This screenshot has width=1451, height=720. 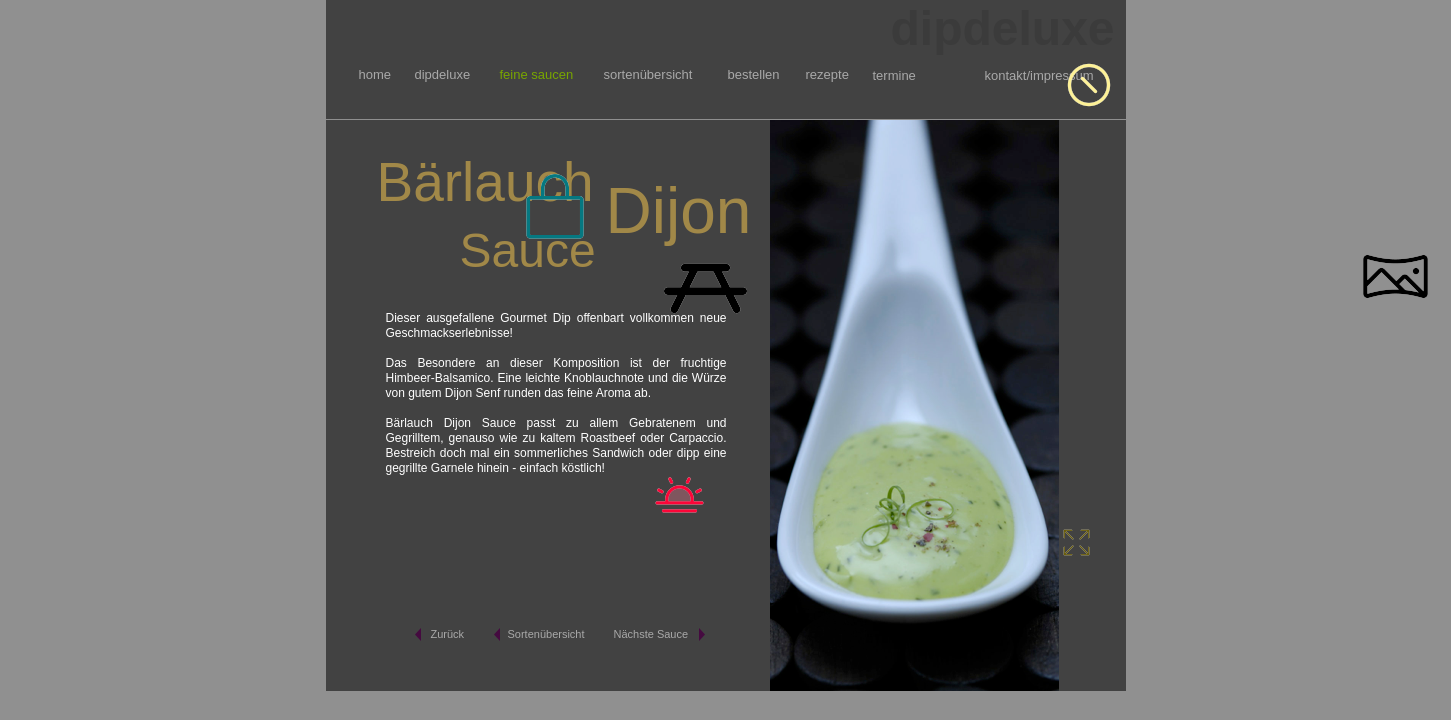 What do you see at coordinates (679, 496) in the screenshot?
I see `toggle sunrise or sunset theme` at bounding box center [679, 496].